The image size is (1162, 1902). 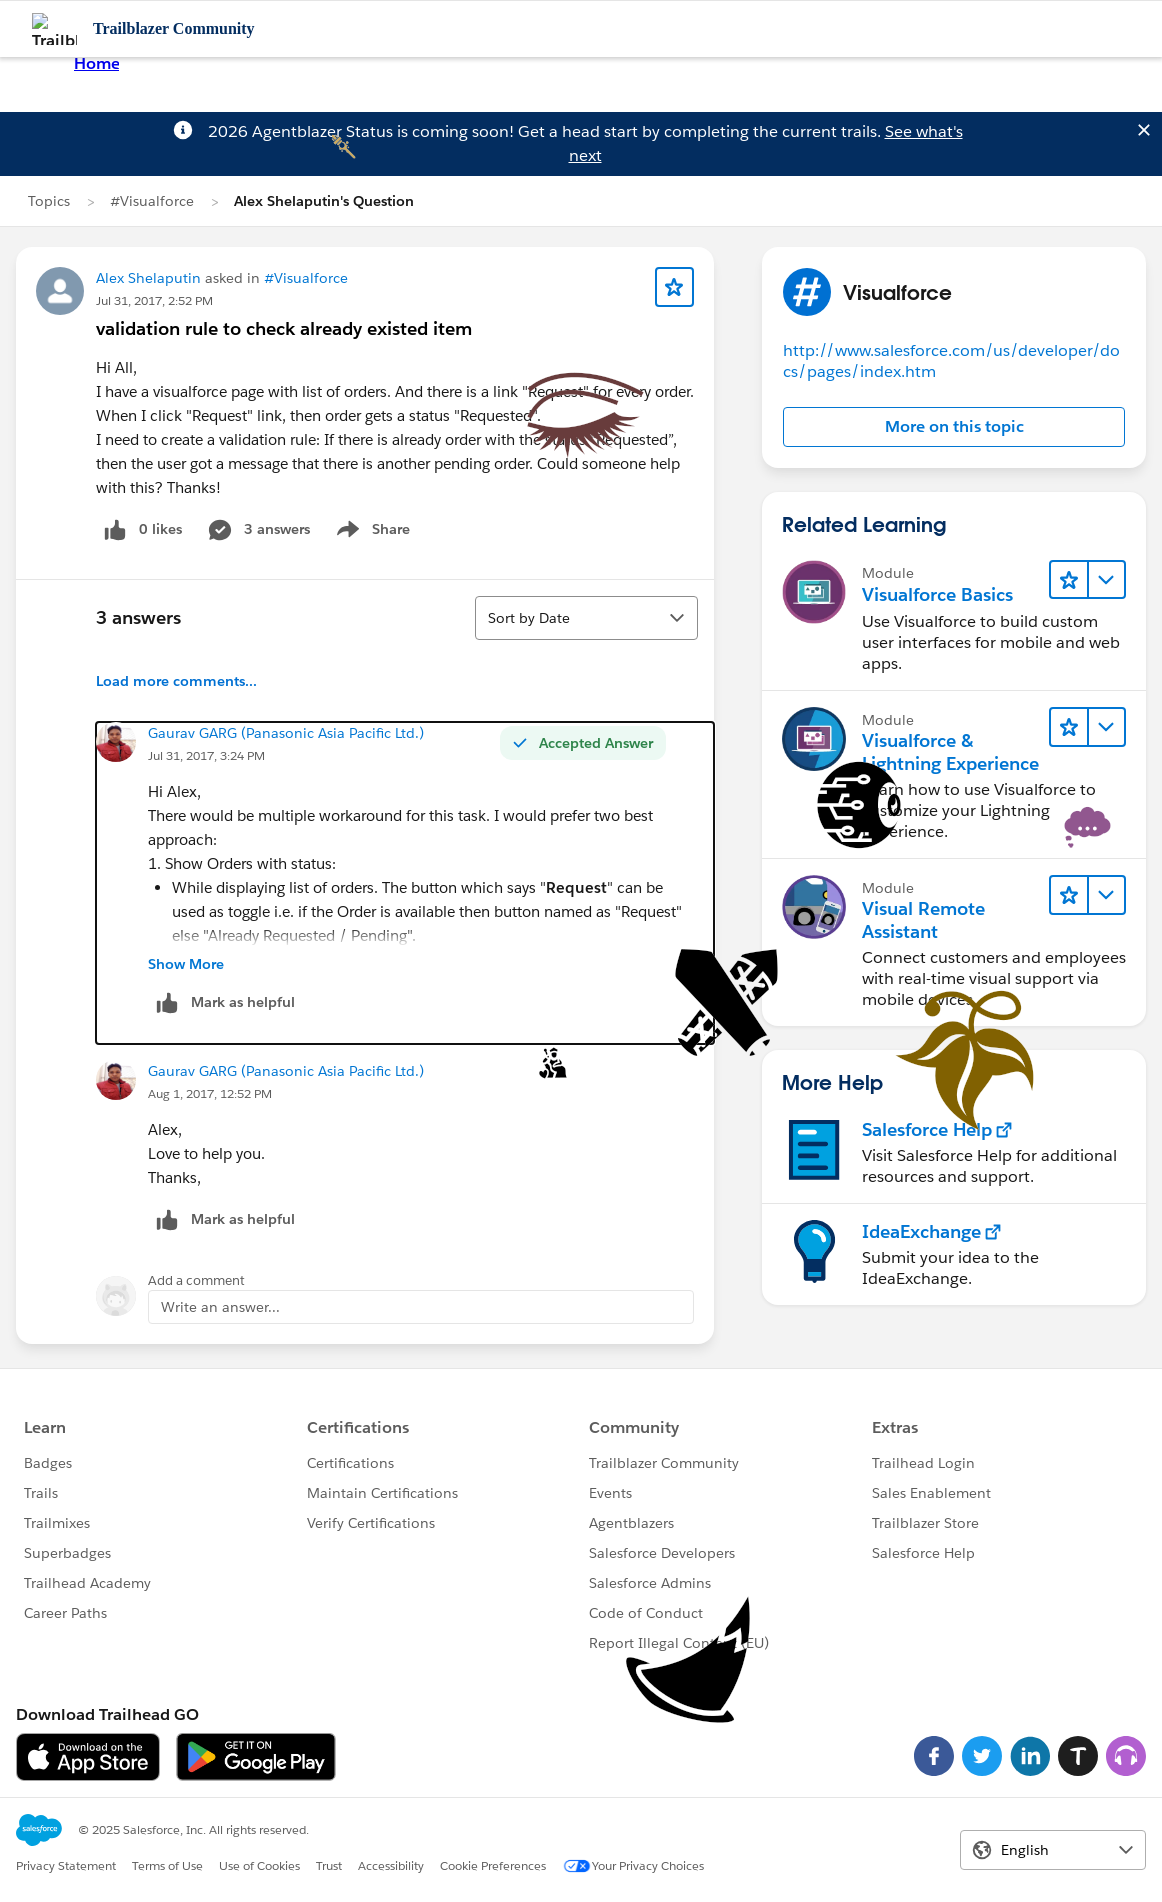 I want to click on the empress tarot card, so click(x=553, y=1062).